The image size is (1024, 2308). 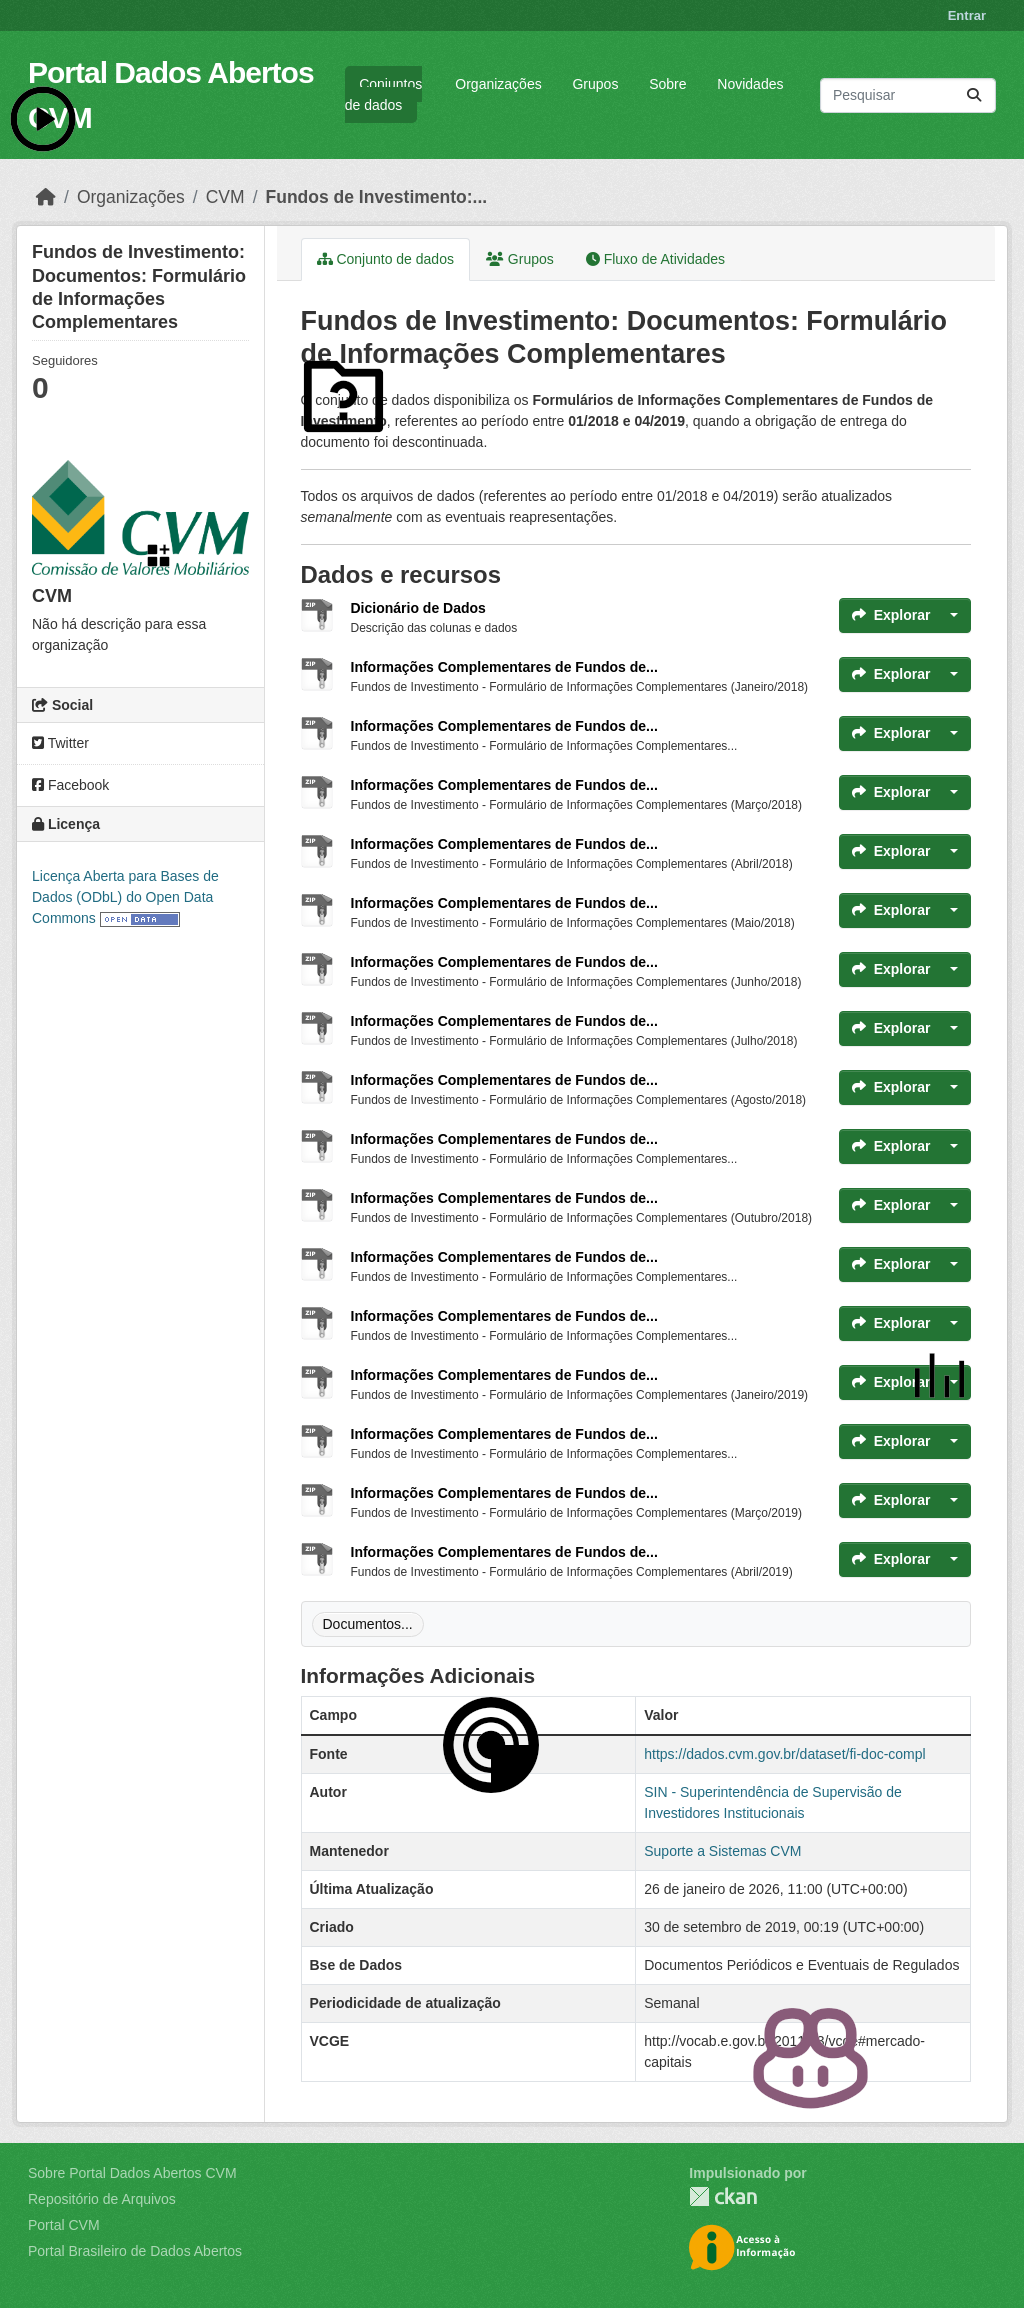 I want to click on open rhythm music streaming app, so click(x=939, y=1375).